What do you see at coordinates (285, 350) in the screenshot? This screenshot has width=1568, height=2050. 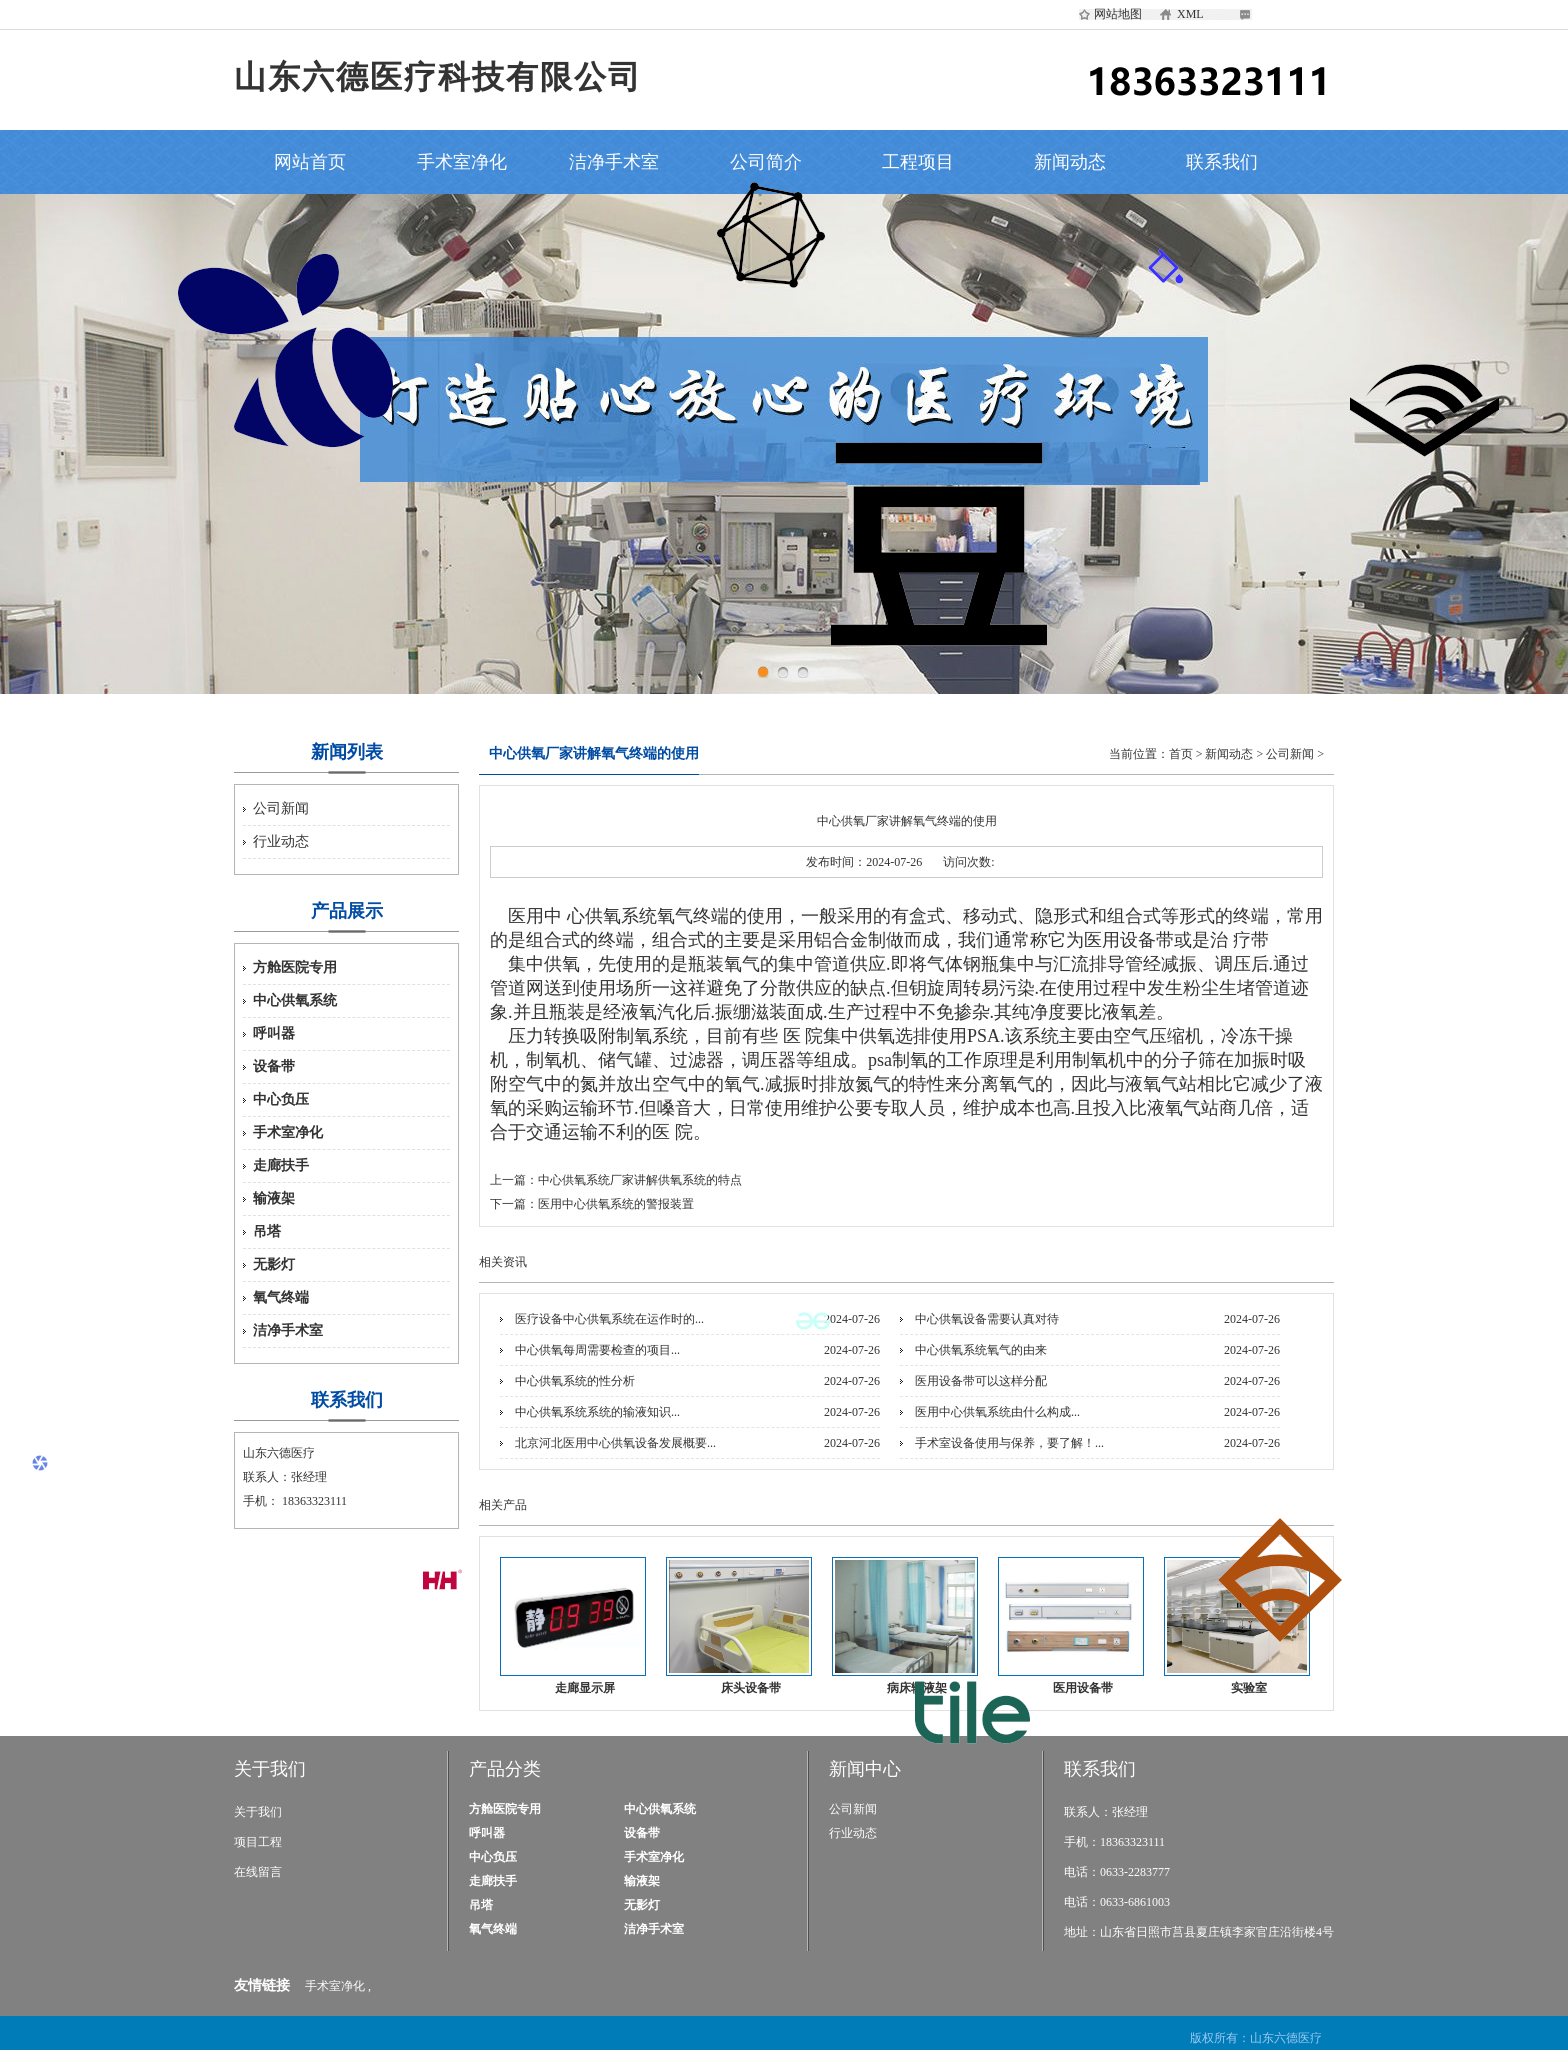 I see `swarm app logo` at bounding box center [285, 350].